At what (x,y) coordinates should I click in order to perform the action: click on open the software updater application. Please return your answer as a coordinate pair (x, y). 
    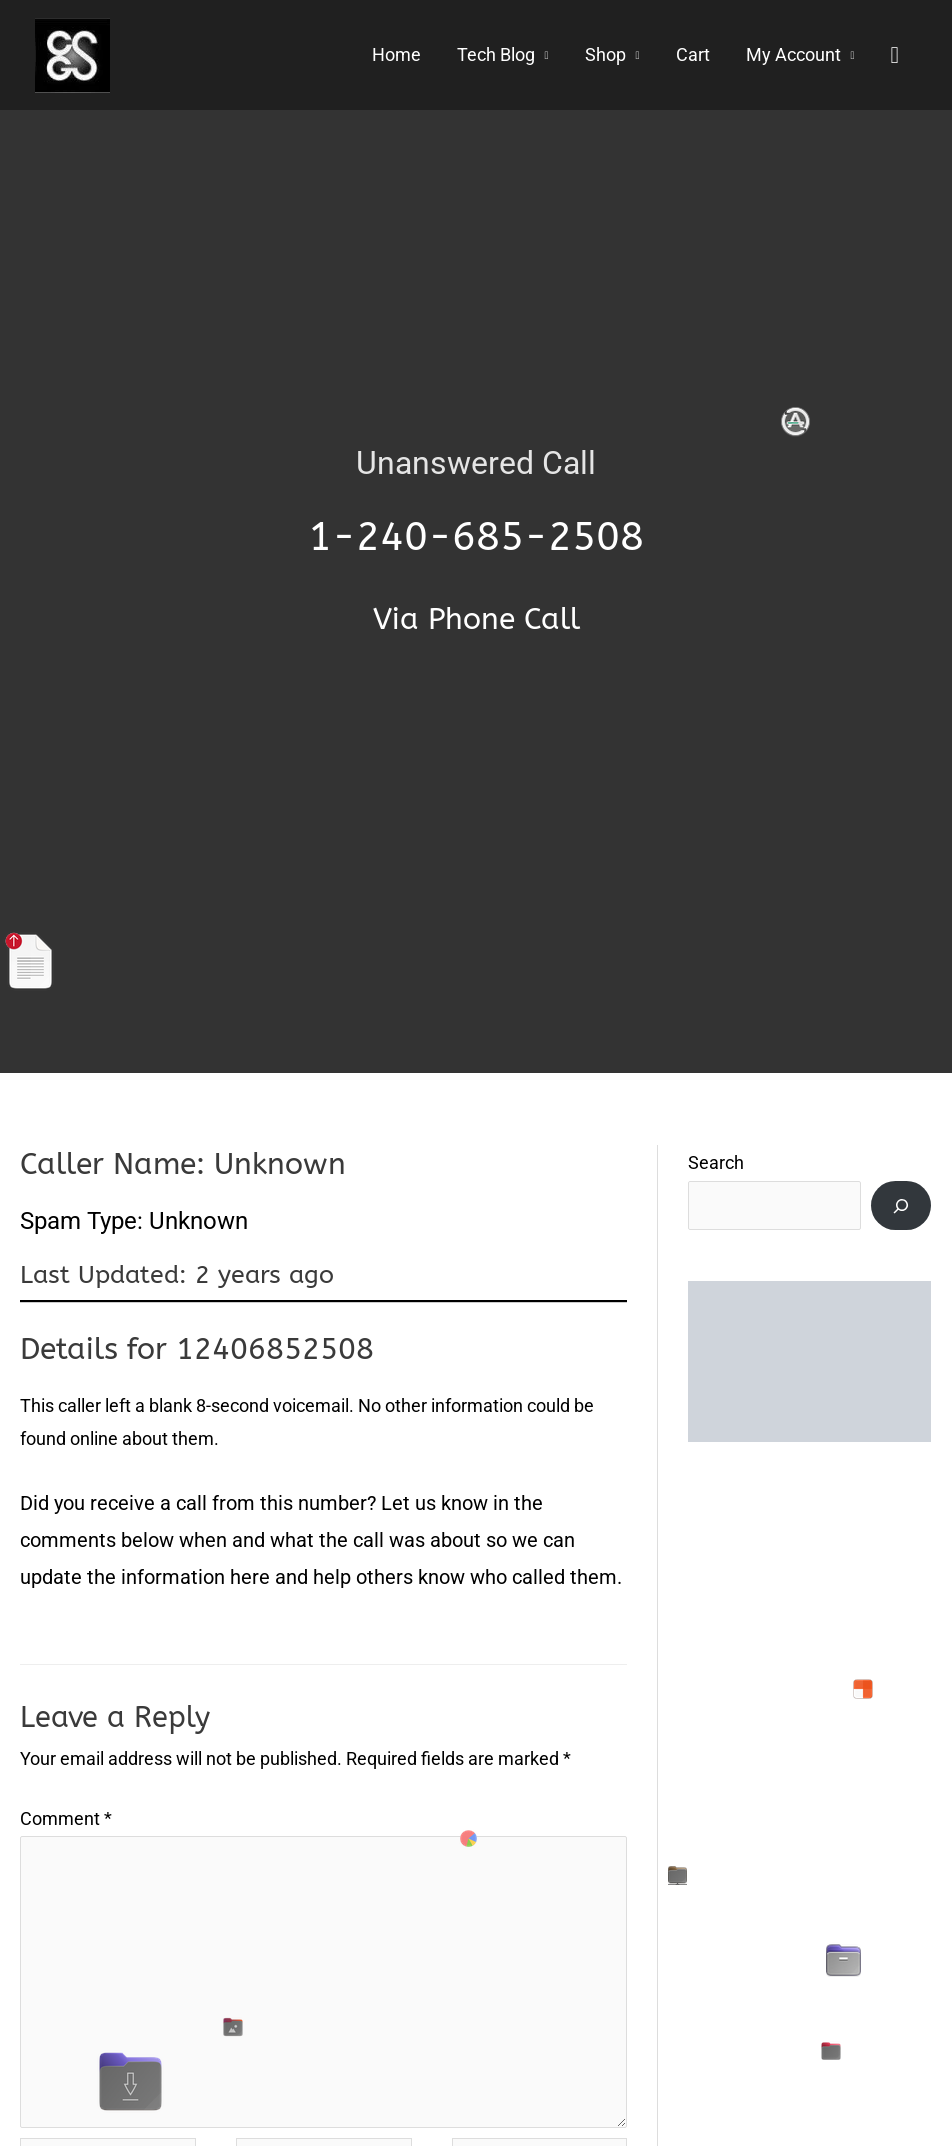
    Looking at the image, I should click on (795, 421).